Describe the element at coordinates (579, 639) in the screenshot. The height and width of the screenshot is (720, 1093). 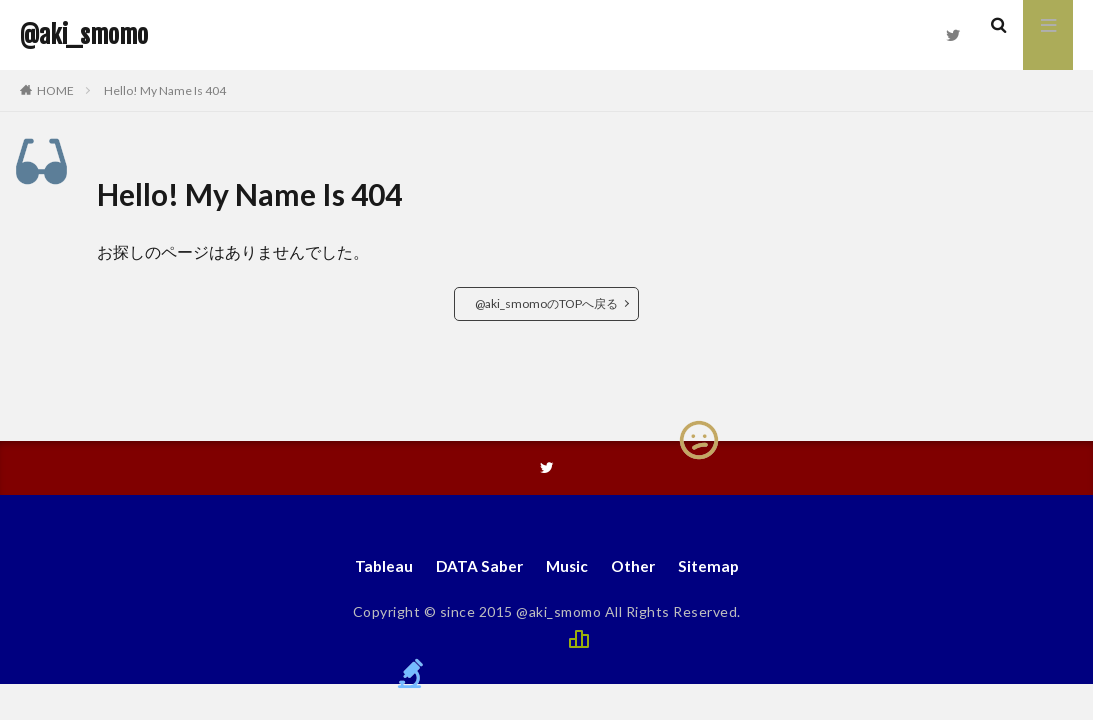
I see `view analytics or statistics` at that location.